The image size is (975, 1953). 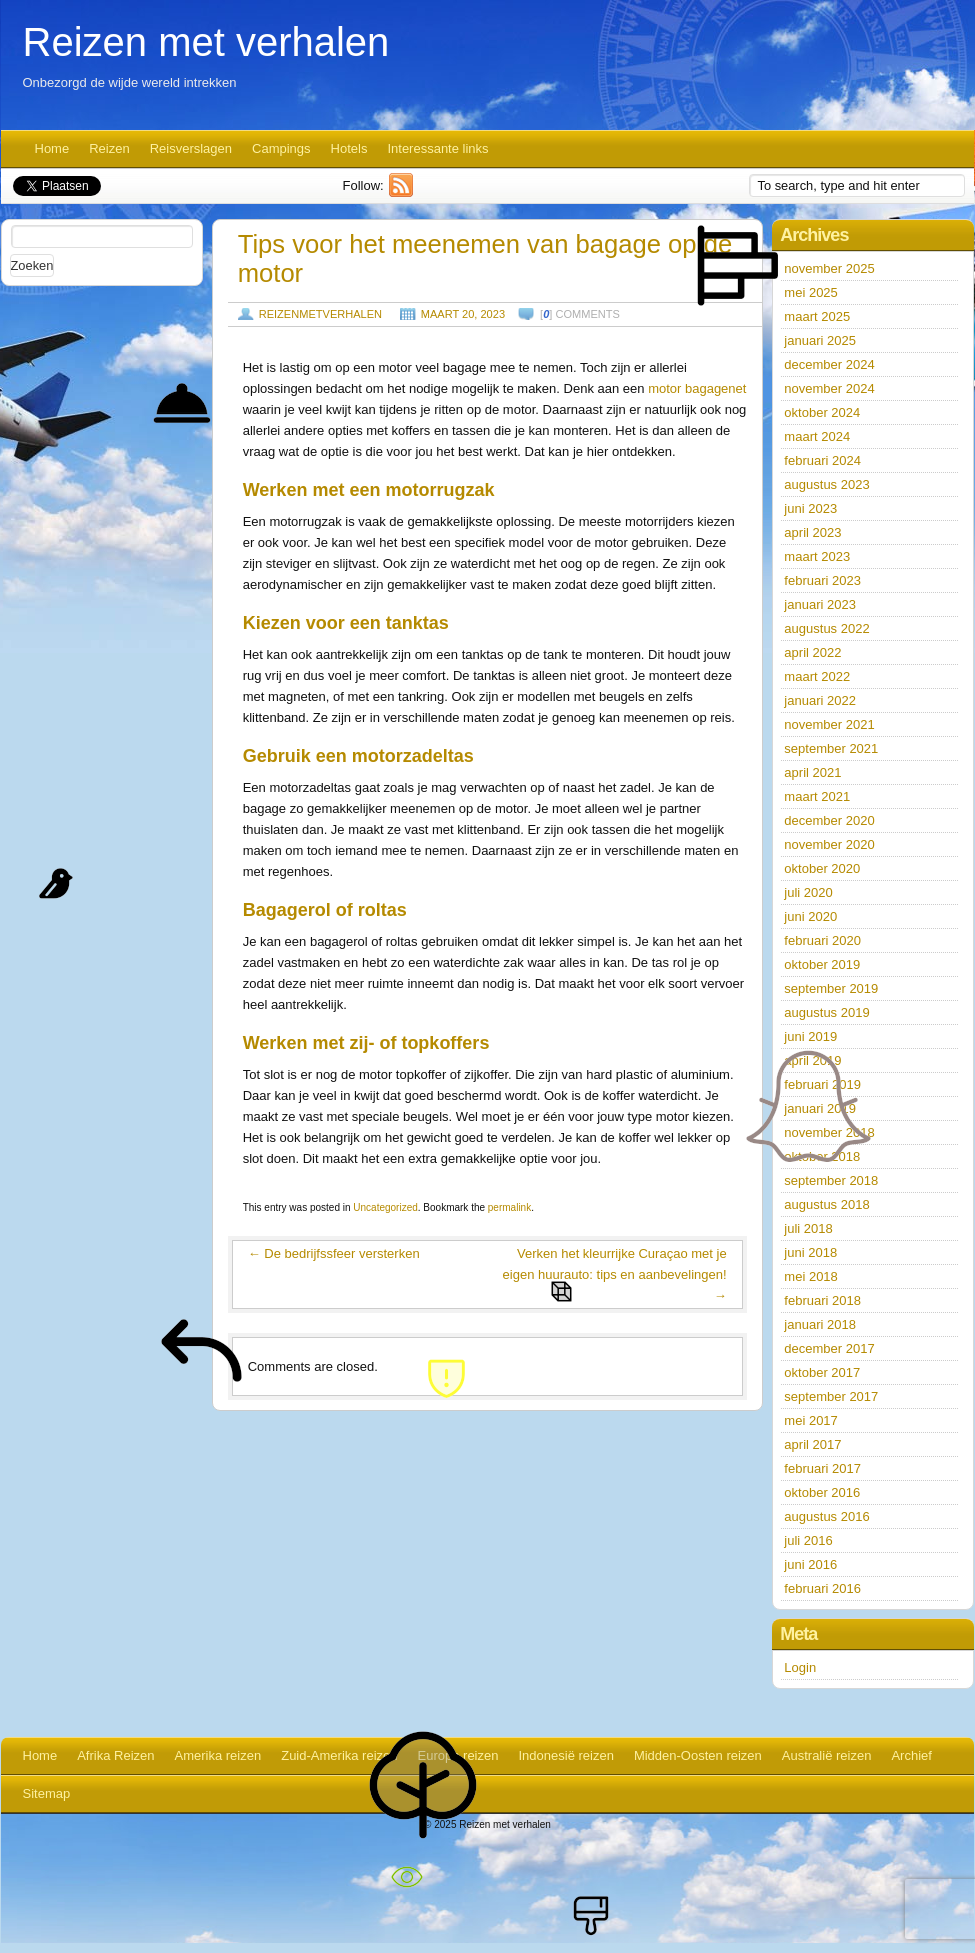 What do you see at coordinates (201, 1350) in the screenshot?
I see `reply to a message` at bounding box center [201, 1350].